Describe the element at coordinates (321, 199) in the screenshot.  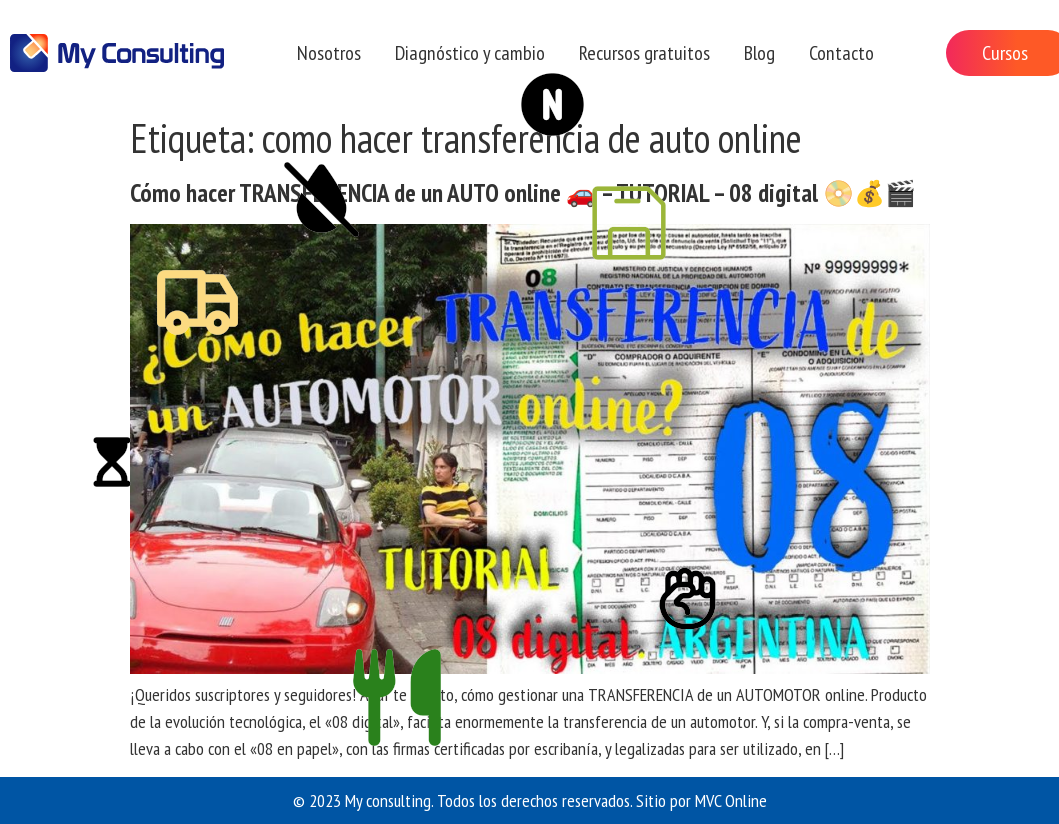
I see `disable water or liquid detection` at that location.